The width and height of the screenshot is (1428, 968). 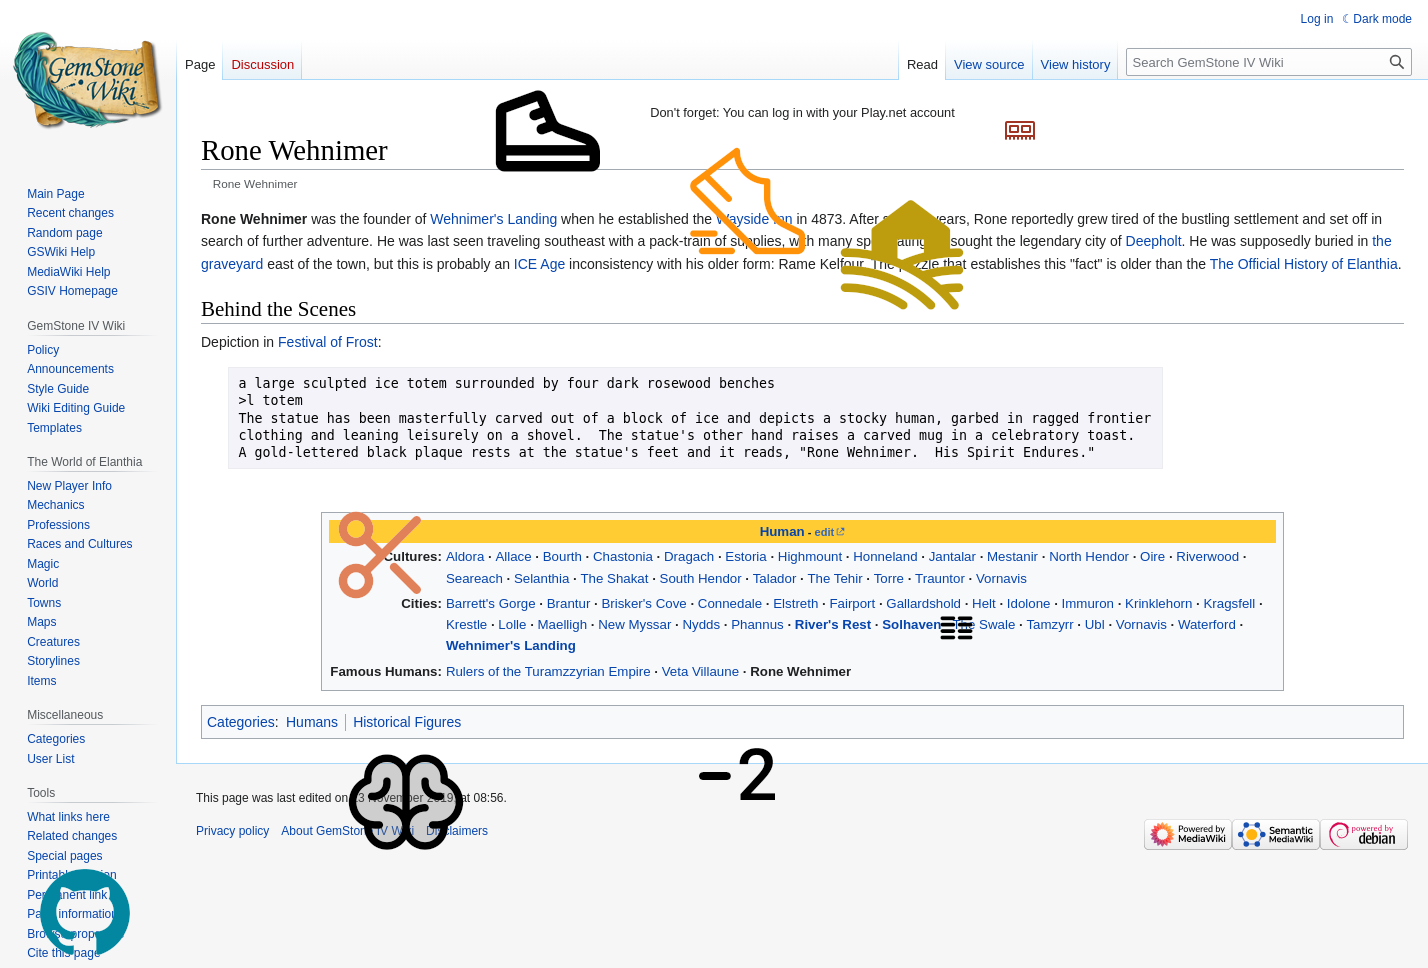 What do you see at coordinates (382, 555) in the screenshot?
I see `cut selected content` at bounding box center [382, 555].